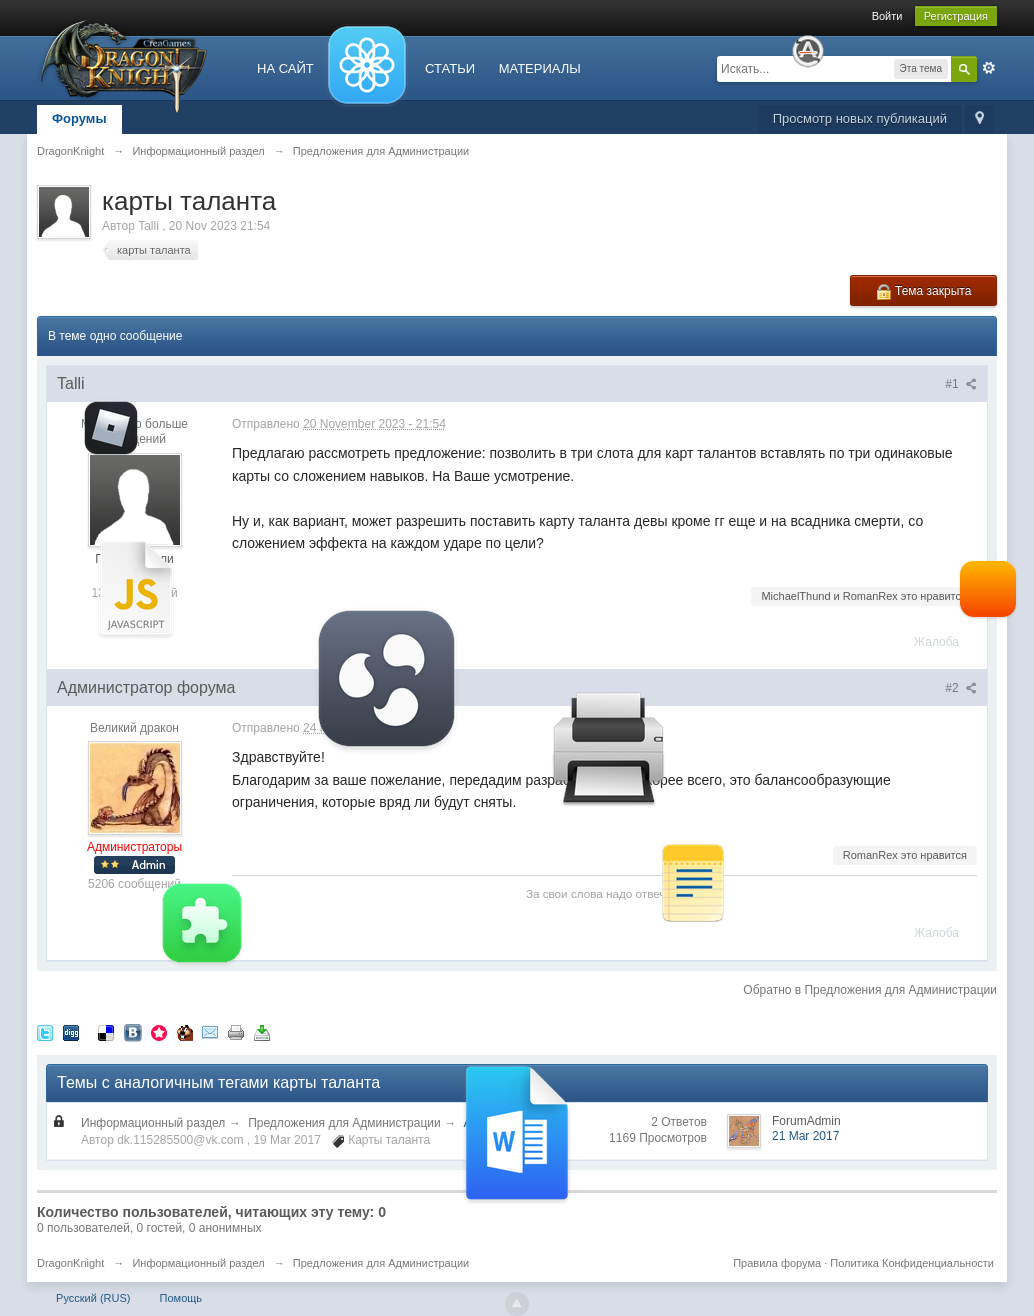 The width and height of the screenshot is (1034, 1316). Describe the element at coordinates (367, 65) in the screenshot. I see `open graphics or design applications` at that location.